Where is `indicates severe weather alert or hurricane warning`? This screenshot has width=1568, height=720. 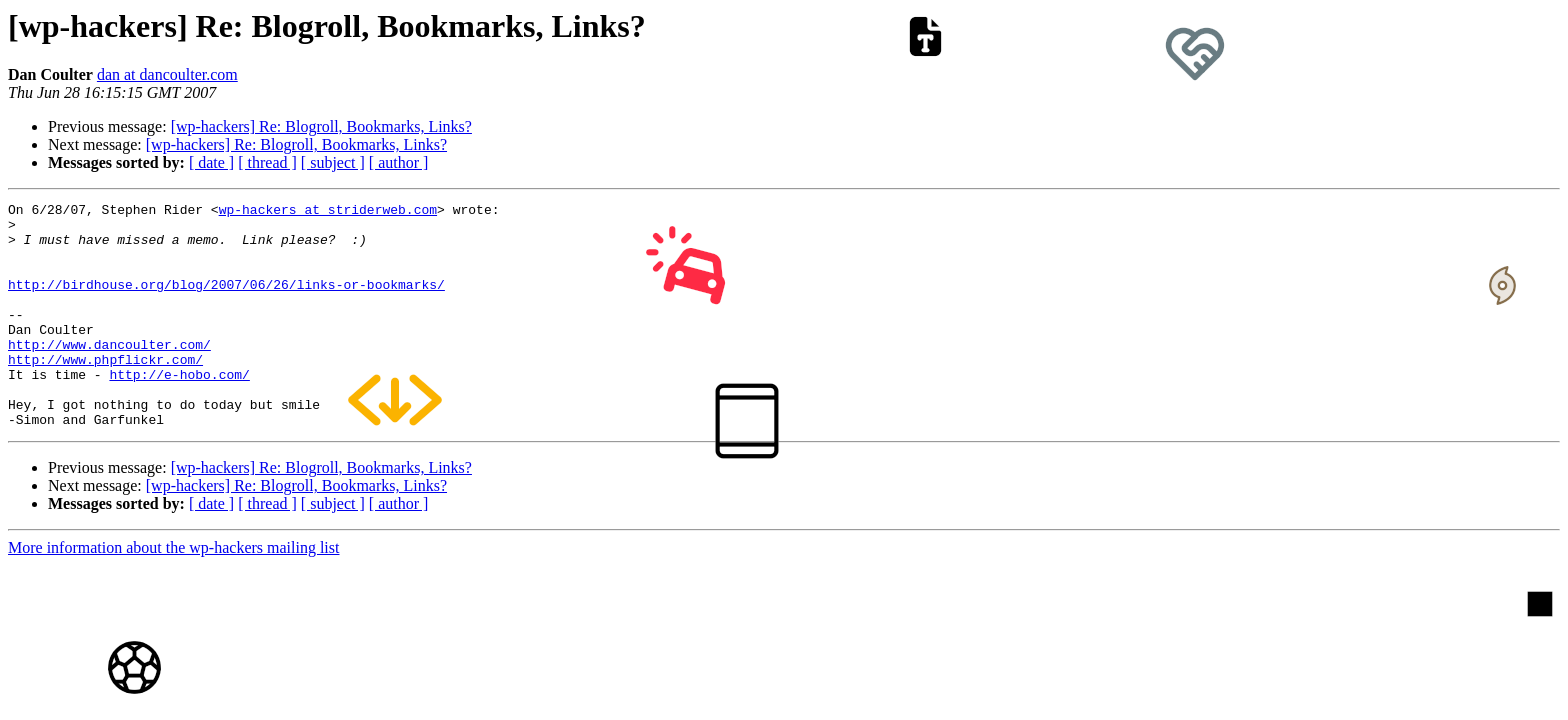
indicates severe weather alert or hurricane warning is located at coordinates (1502, 285).